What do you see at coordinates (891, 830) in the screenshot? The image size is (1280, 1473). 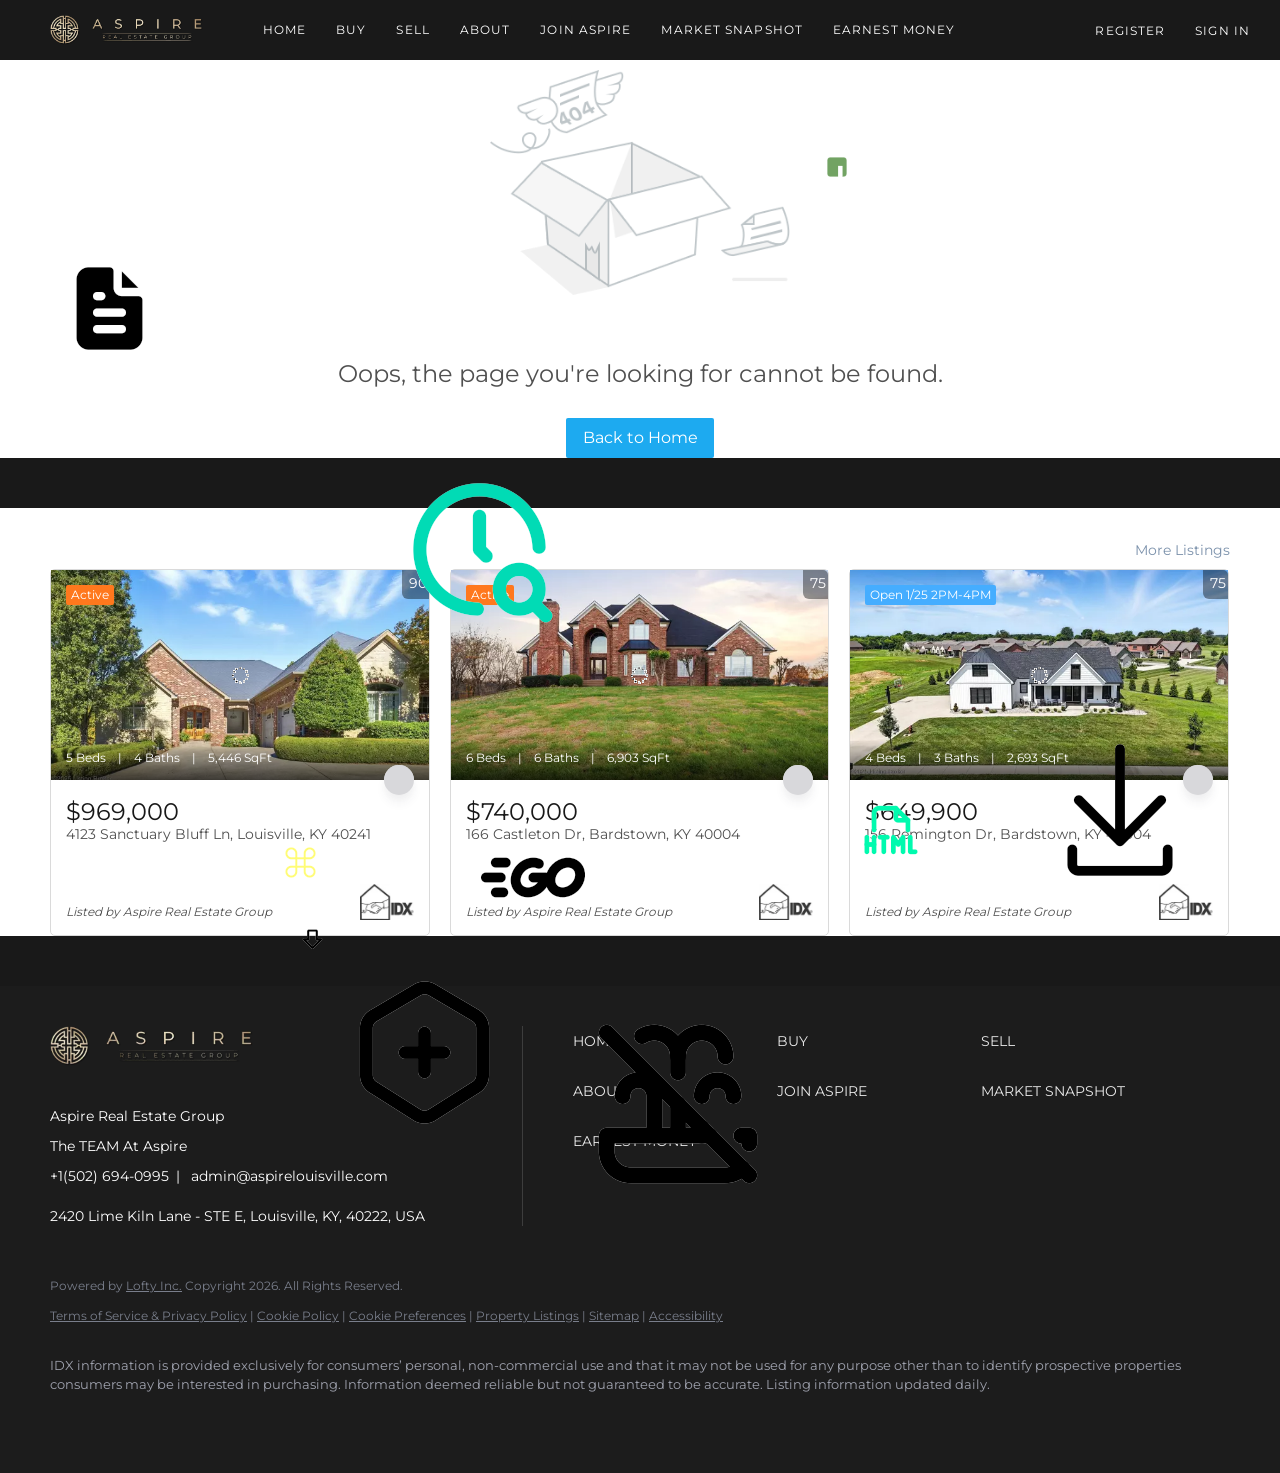 I see `indicates an HTML file type` at bounding box center [891, 830].